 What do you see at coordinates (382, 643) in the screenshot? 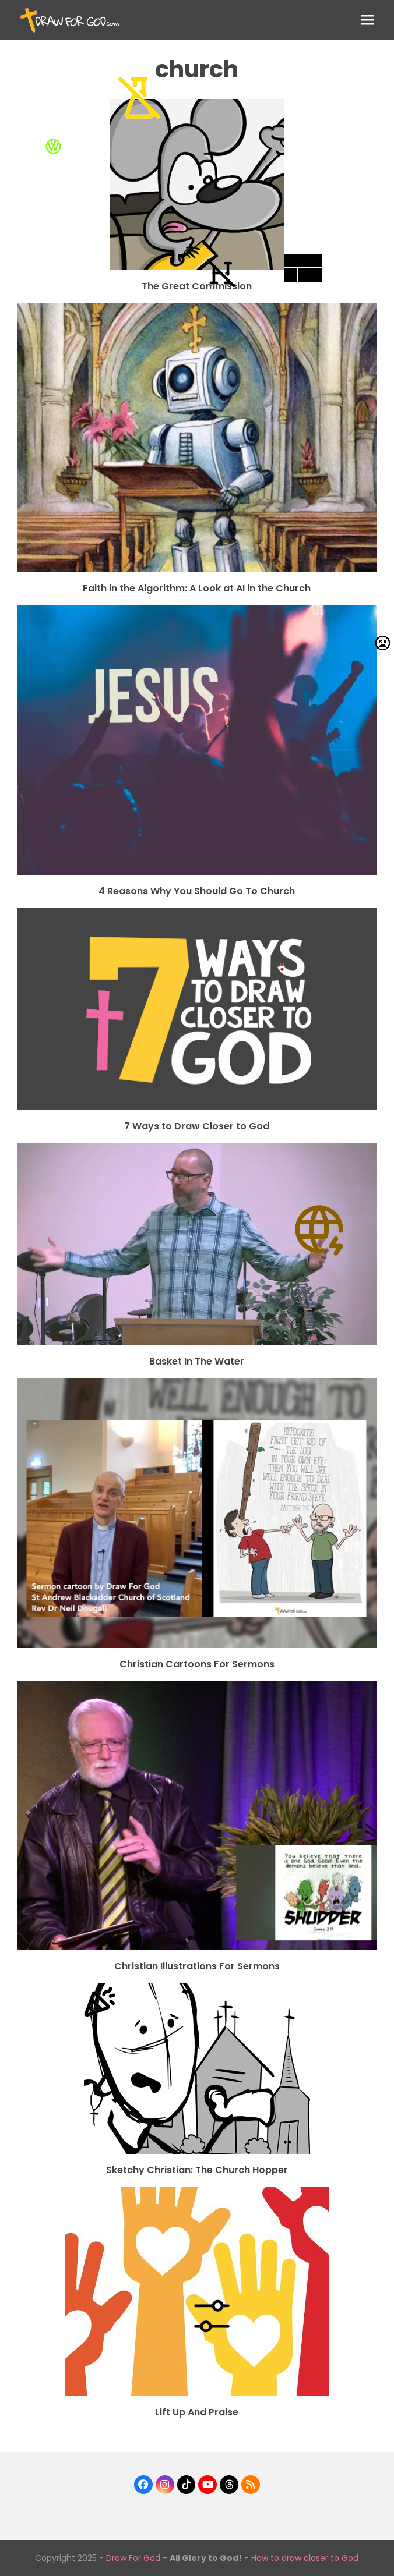
I see `submit negative feedback or rating` at bounding box center [382, 643].